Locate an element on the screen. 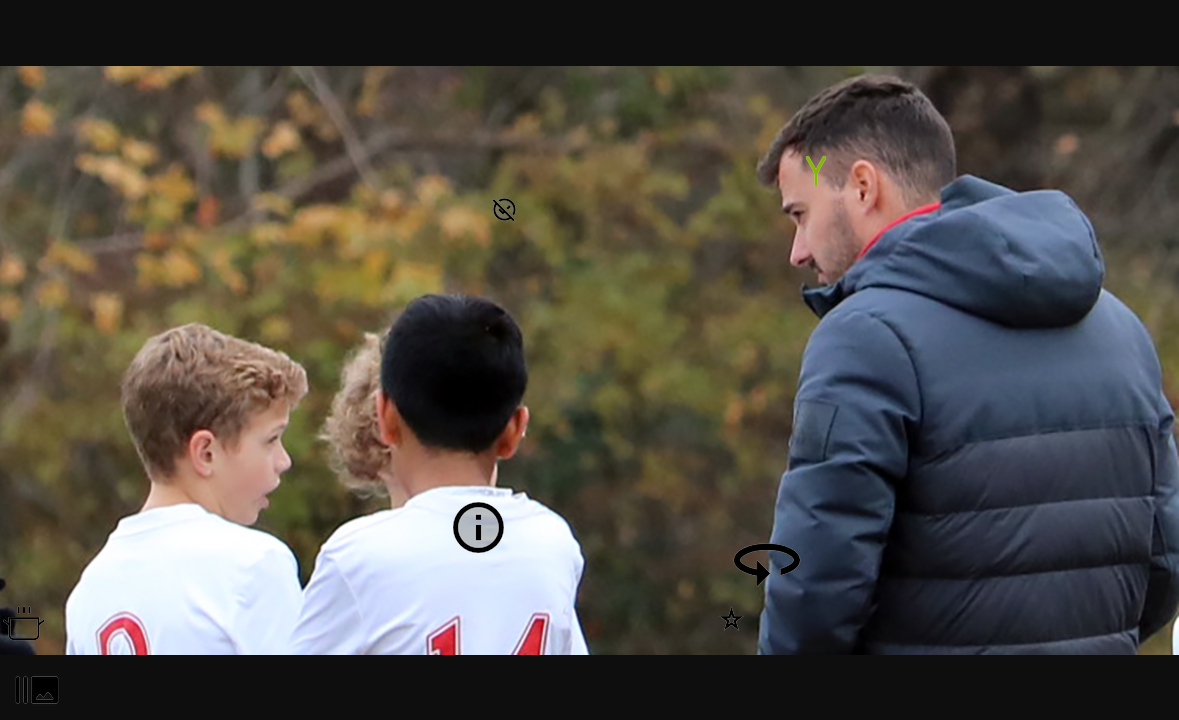 Image resolution: width=1179 pixels, height=720 pixels. view 360-degree panorama or image is located at coordinates (767, 560).